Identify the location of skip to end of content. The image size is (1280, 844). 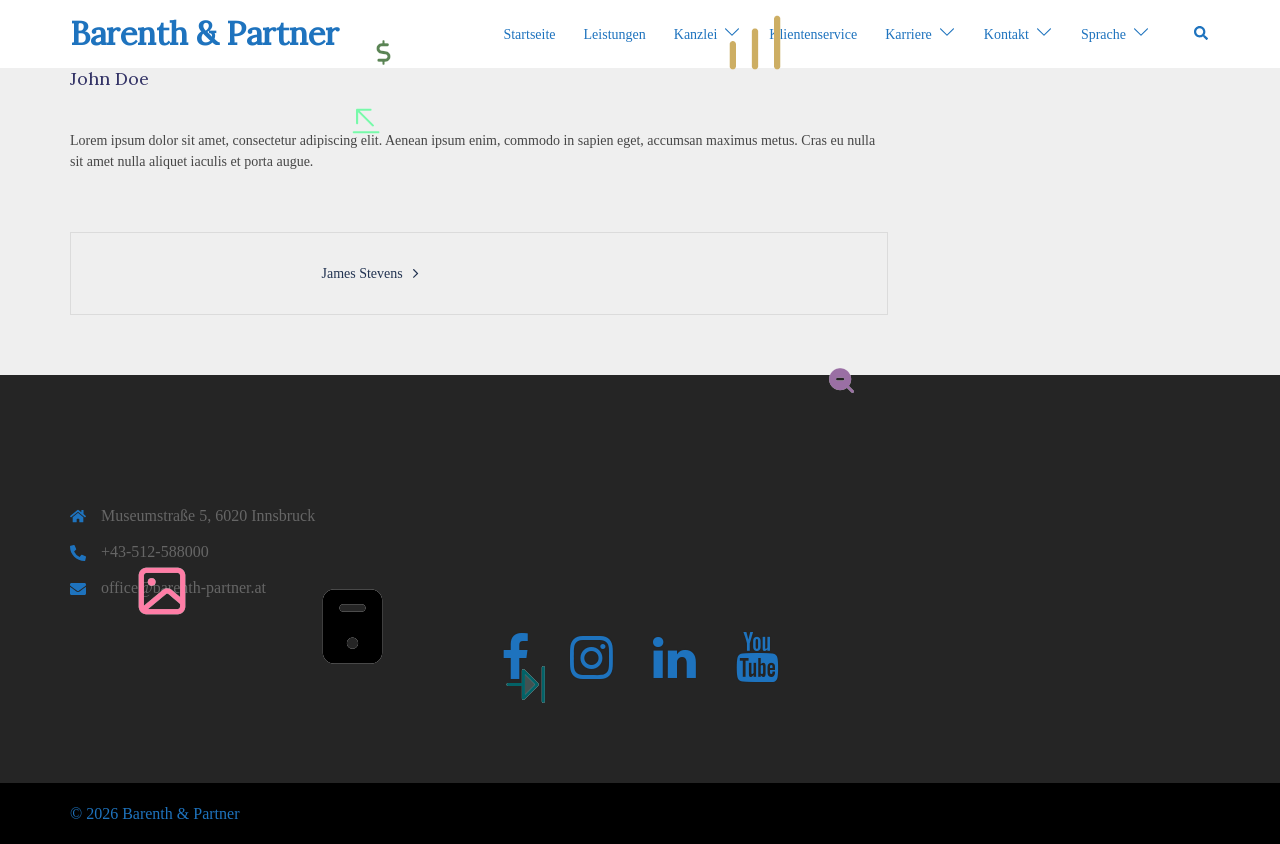
(526, 684).